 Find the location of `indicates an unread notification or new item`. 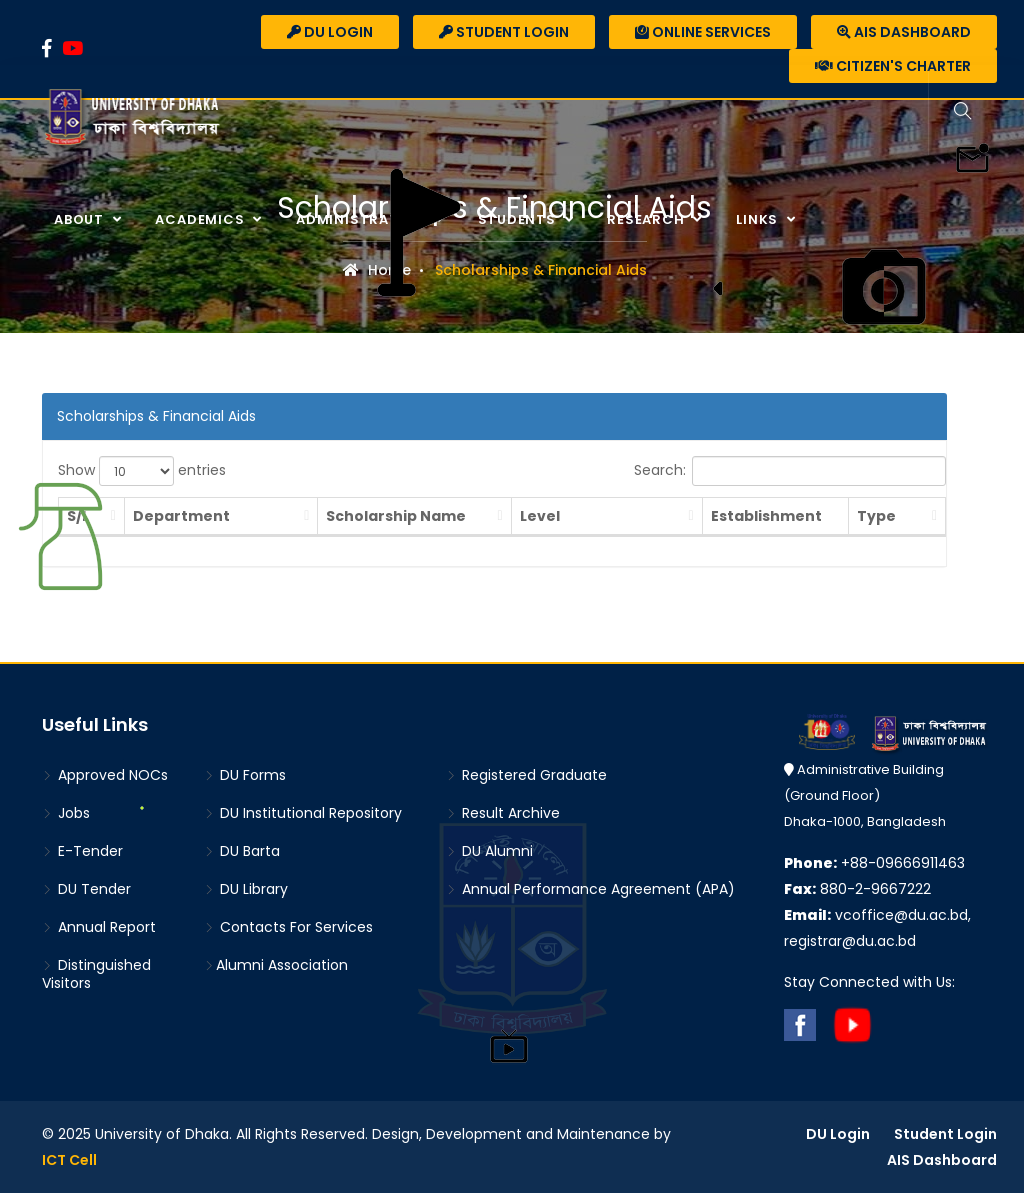

indicates an unread notification or new item is located at coordinates (142, 808).